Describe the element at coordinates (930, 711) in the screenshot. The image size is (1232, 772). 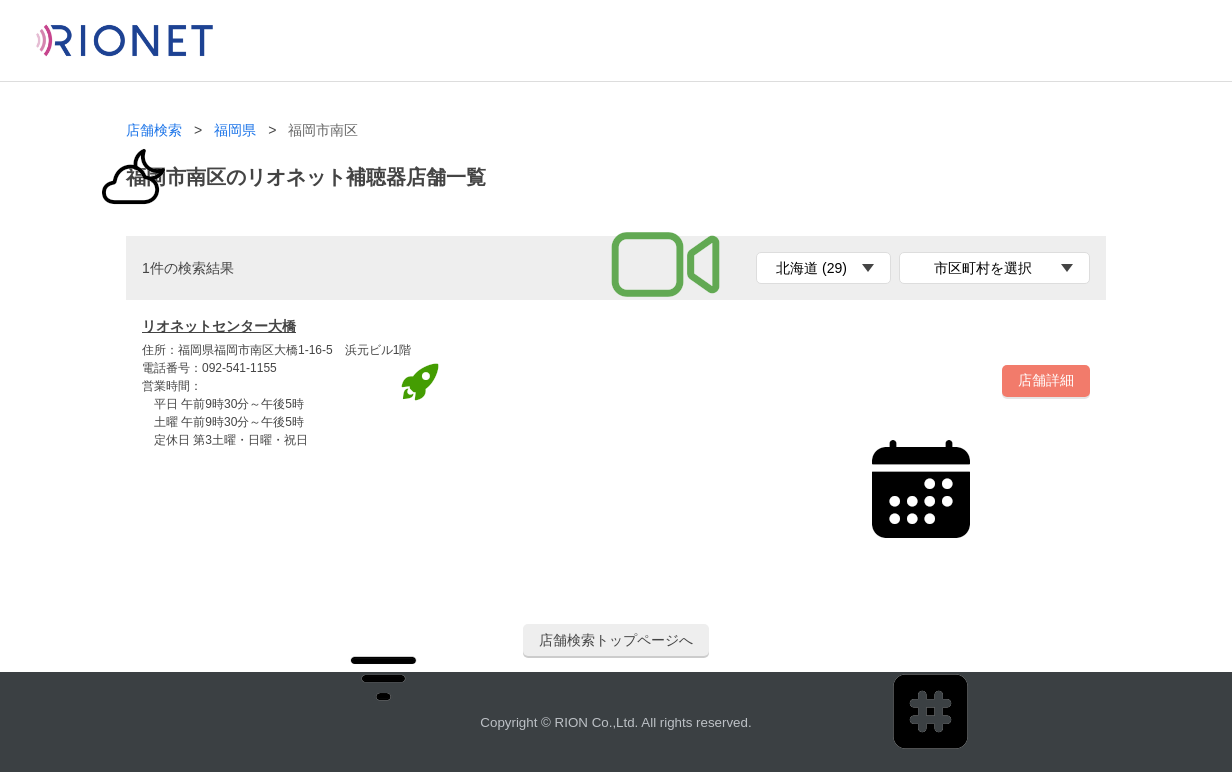
I see `view grid or table layout` at that location.